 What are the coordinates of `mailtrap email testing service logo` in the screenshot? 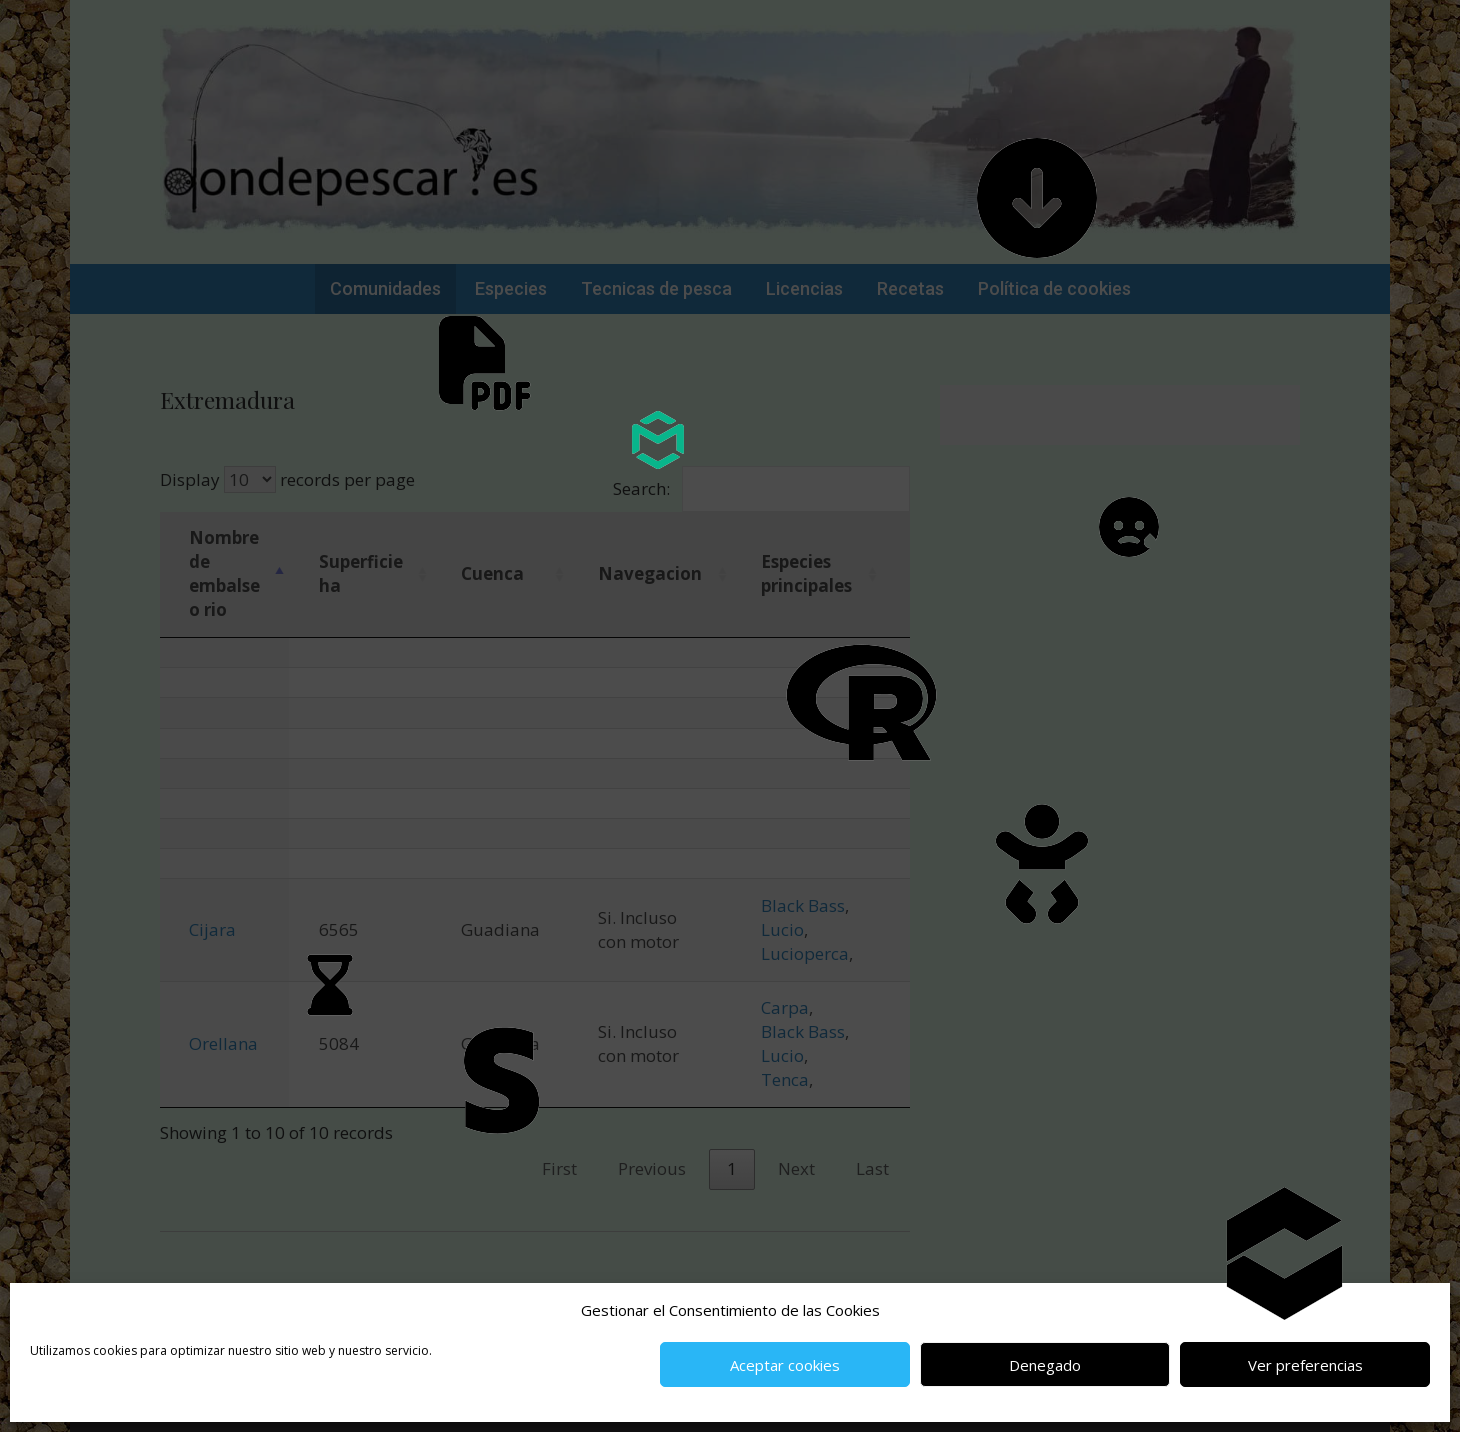 It's located at (658, 440).